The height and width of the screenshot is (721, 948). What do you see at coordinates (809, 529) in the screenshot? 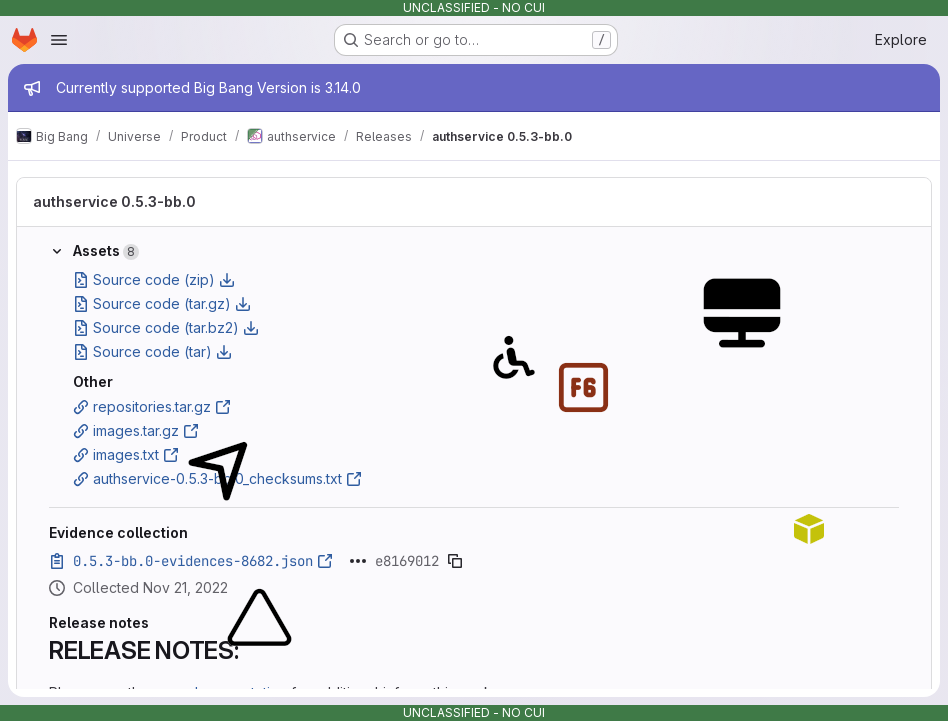
I see `view 3D model or object` at bounding box center [809, 529].